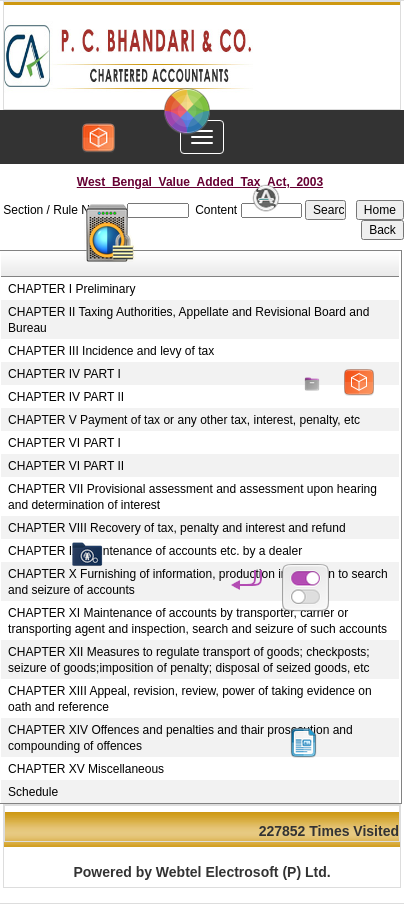 This screenshot has width=404, height=919. I want to click on locked RAID 1 storage drive, so click(107, 233).